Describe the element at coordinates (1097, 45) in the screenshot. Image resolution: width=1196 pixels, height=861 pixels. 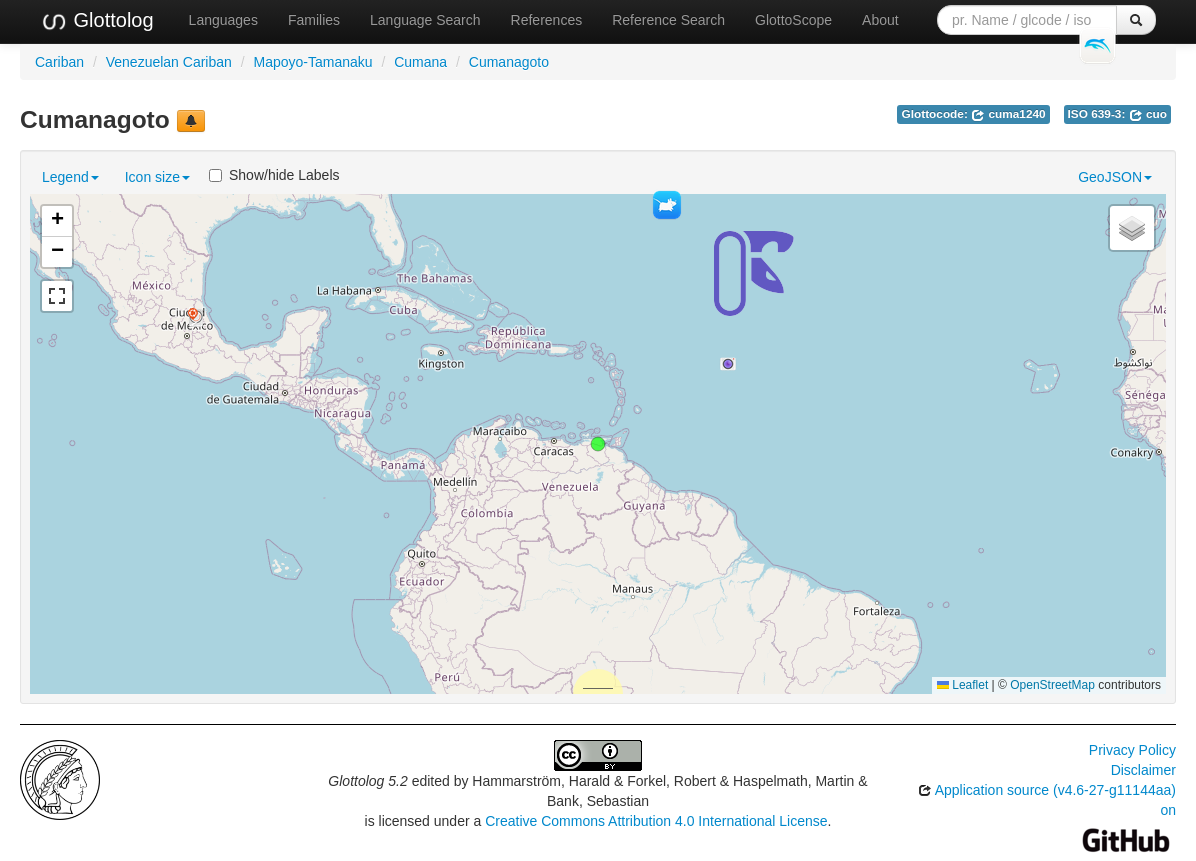
I see `open dolphin emulator app` at that location.